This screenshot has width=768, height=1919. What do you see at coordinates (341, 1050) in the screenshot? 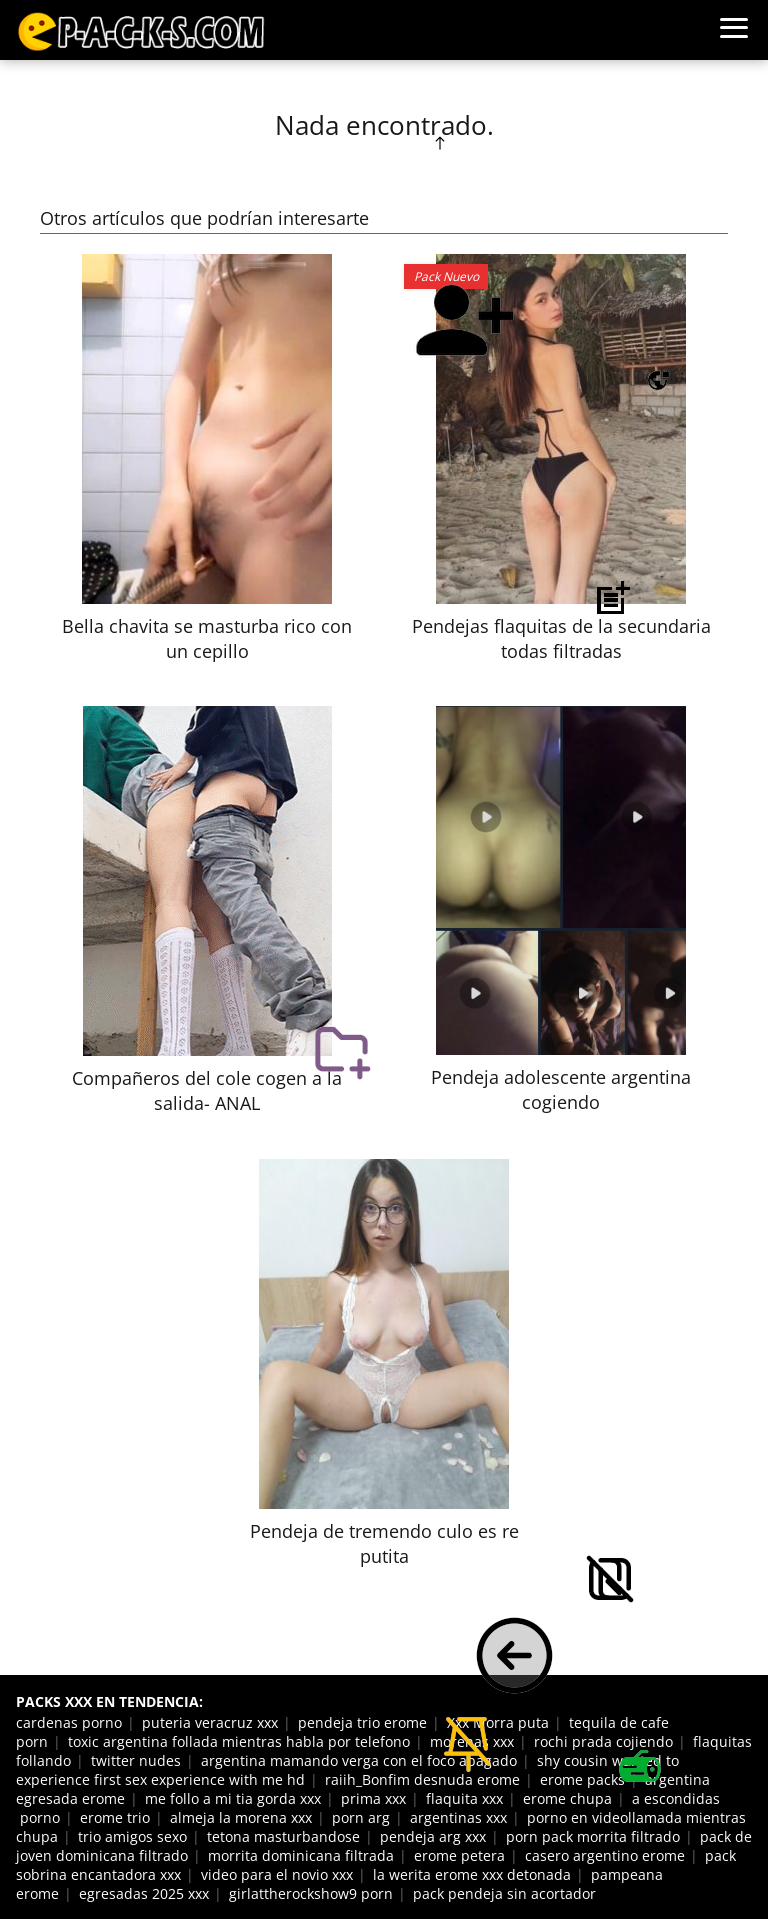
I see `create a new folder` at bounding box center [341, 1050].